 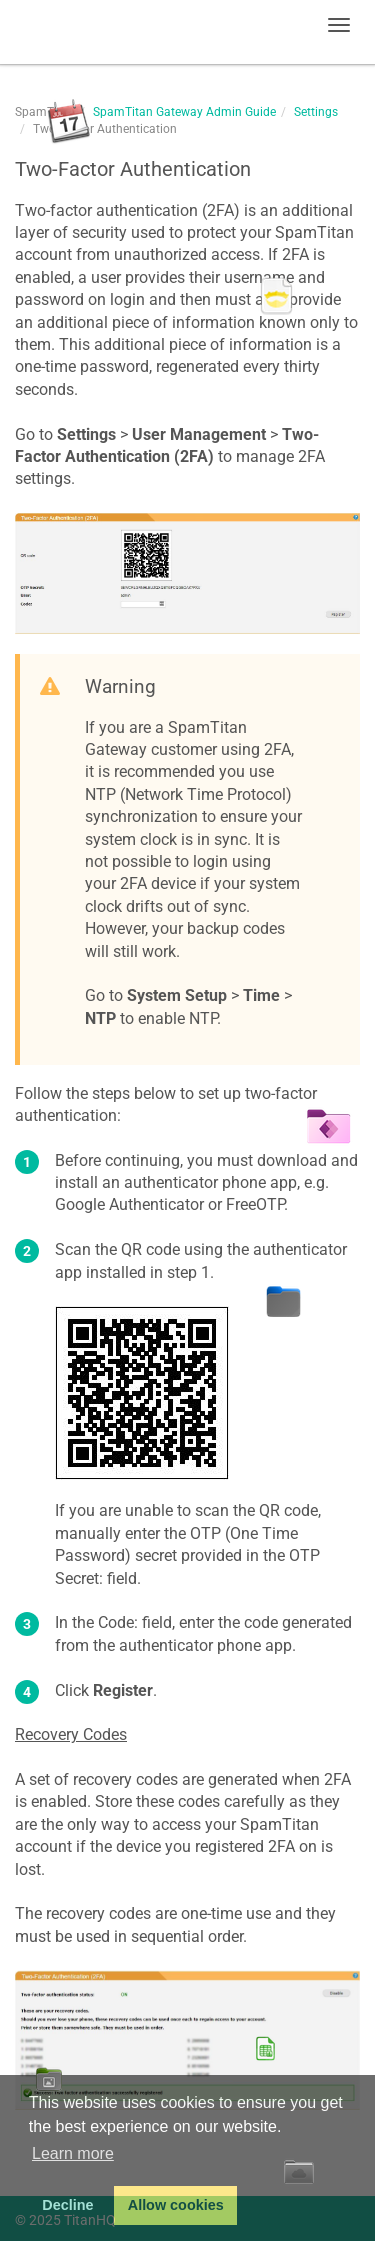 What do you see at coordinates (283, 1301) in the screenshot?
I see `open a folder or directory` at bounding box center [283, 1301].